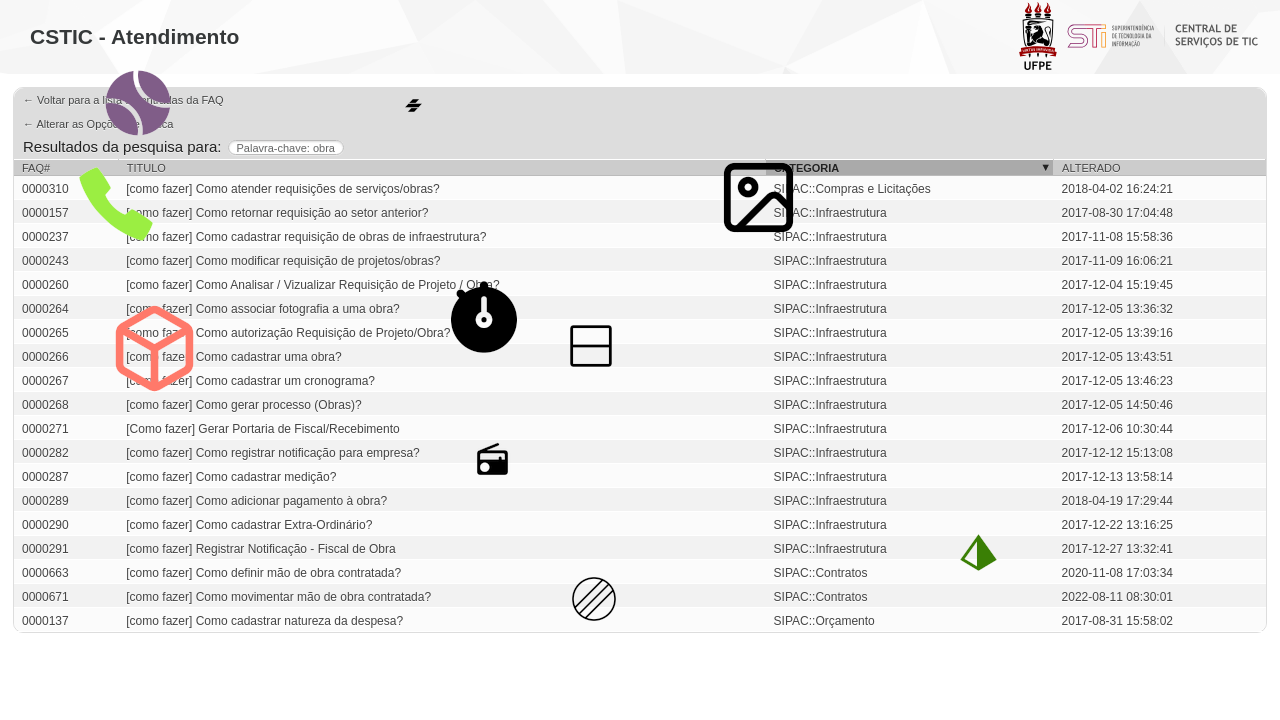  What do you see at coordinates (978, 552) in the screenshot?
I see `access 3D modeling or rendering tools` at bounding box center [978, 552].